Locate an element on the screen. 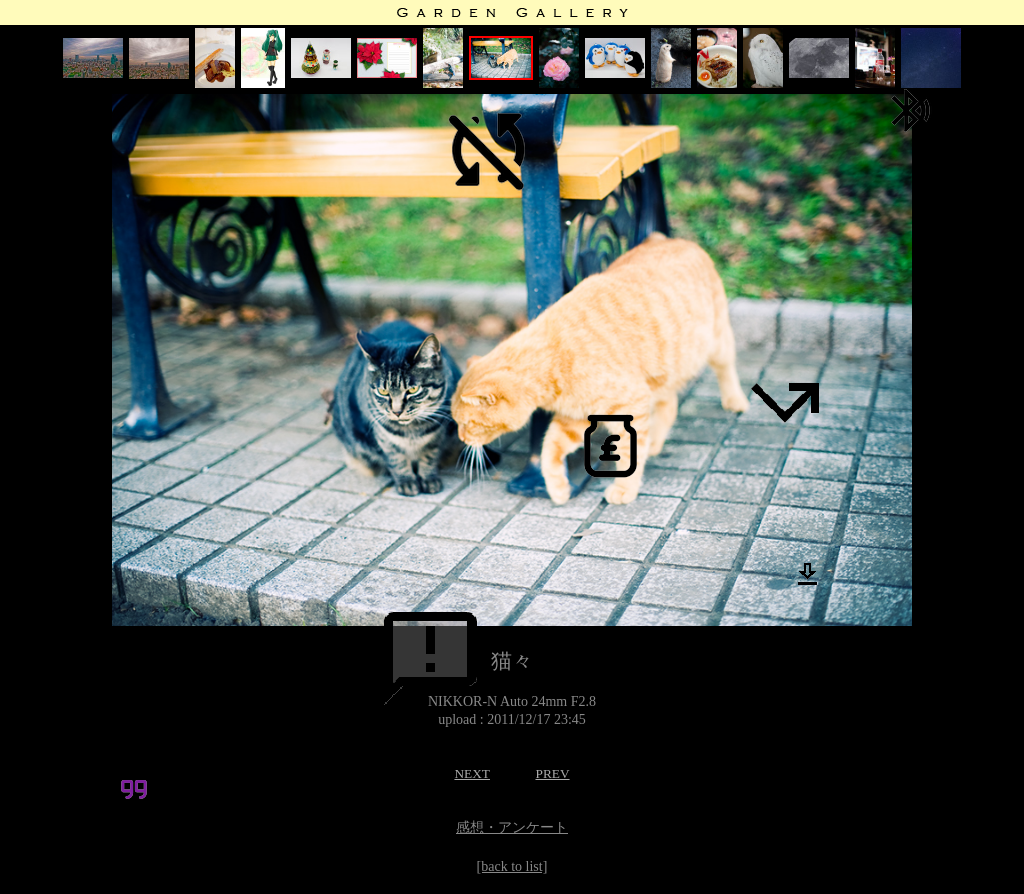  view testimonials or customer quotes is located at coordinates (134, 789).